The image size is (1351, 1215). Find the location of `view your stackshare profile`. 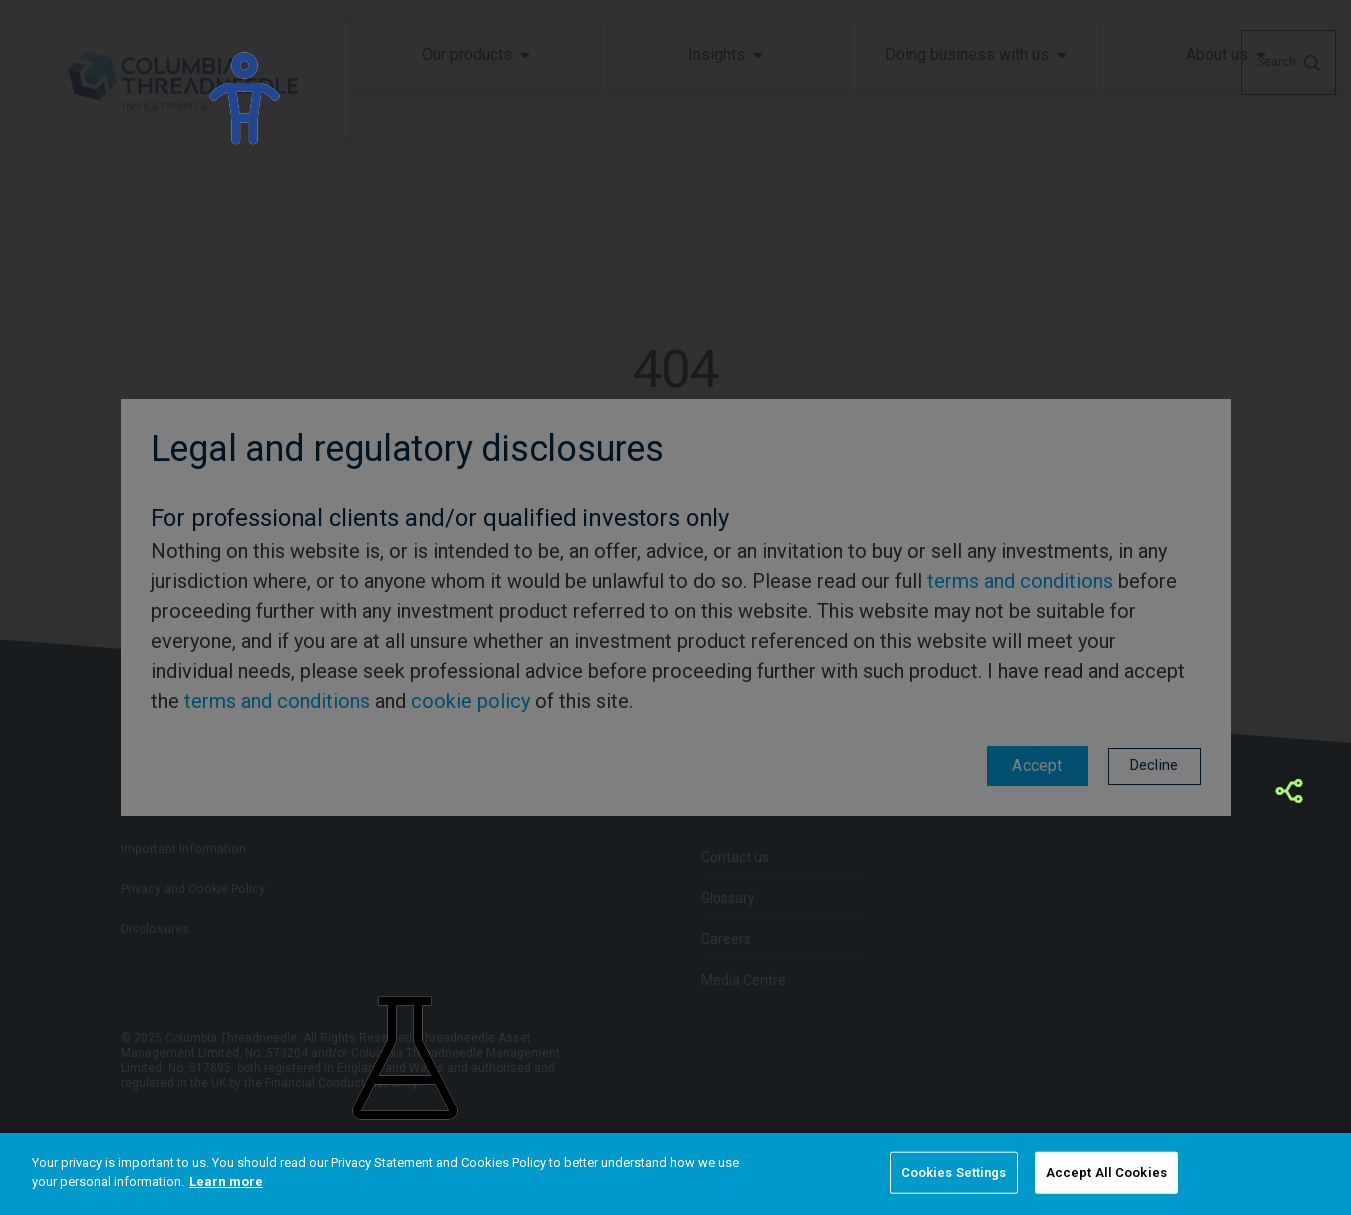

view your stackshare profile is located at coordinates (1289, 791).